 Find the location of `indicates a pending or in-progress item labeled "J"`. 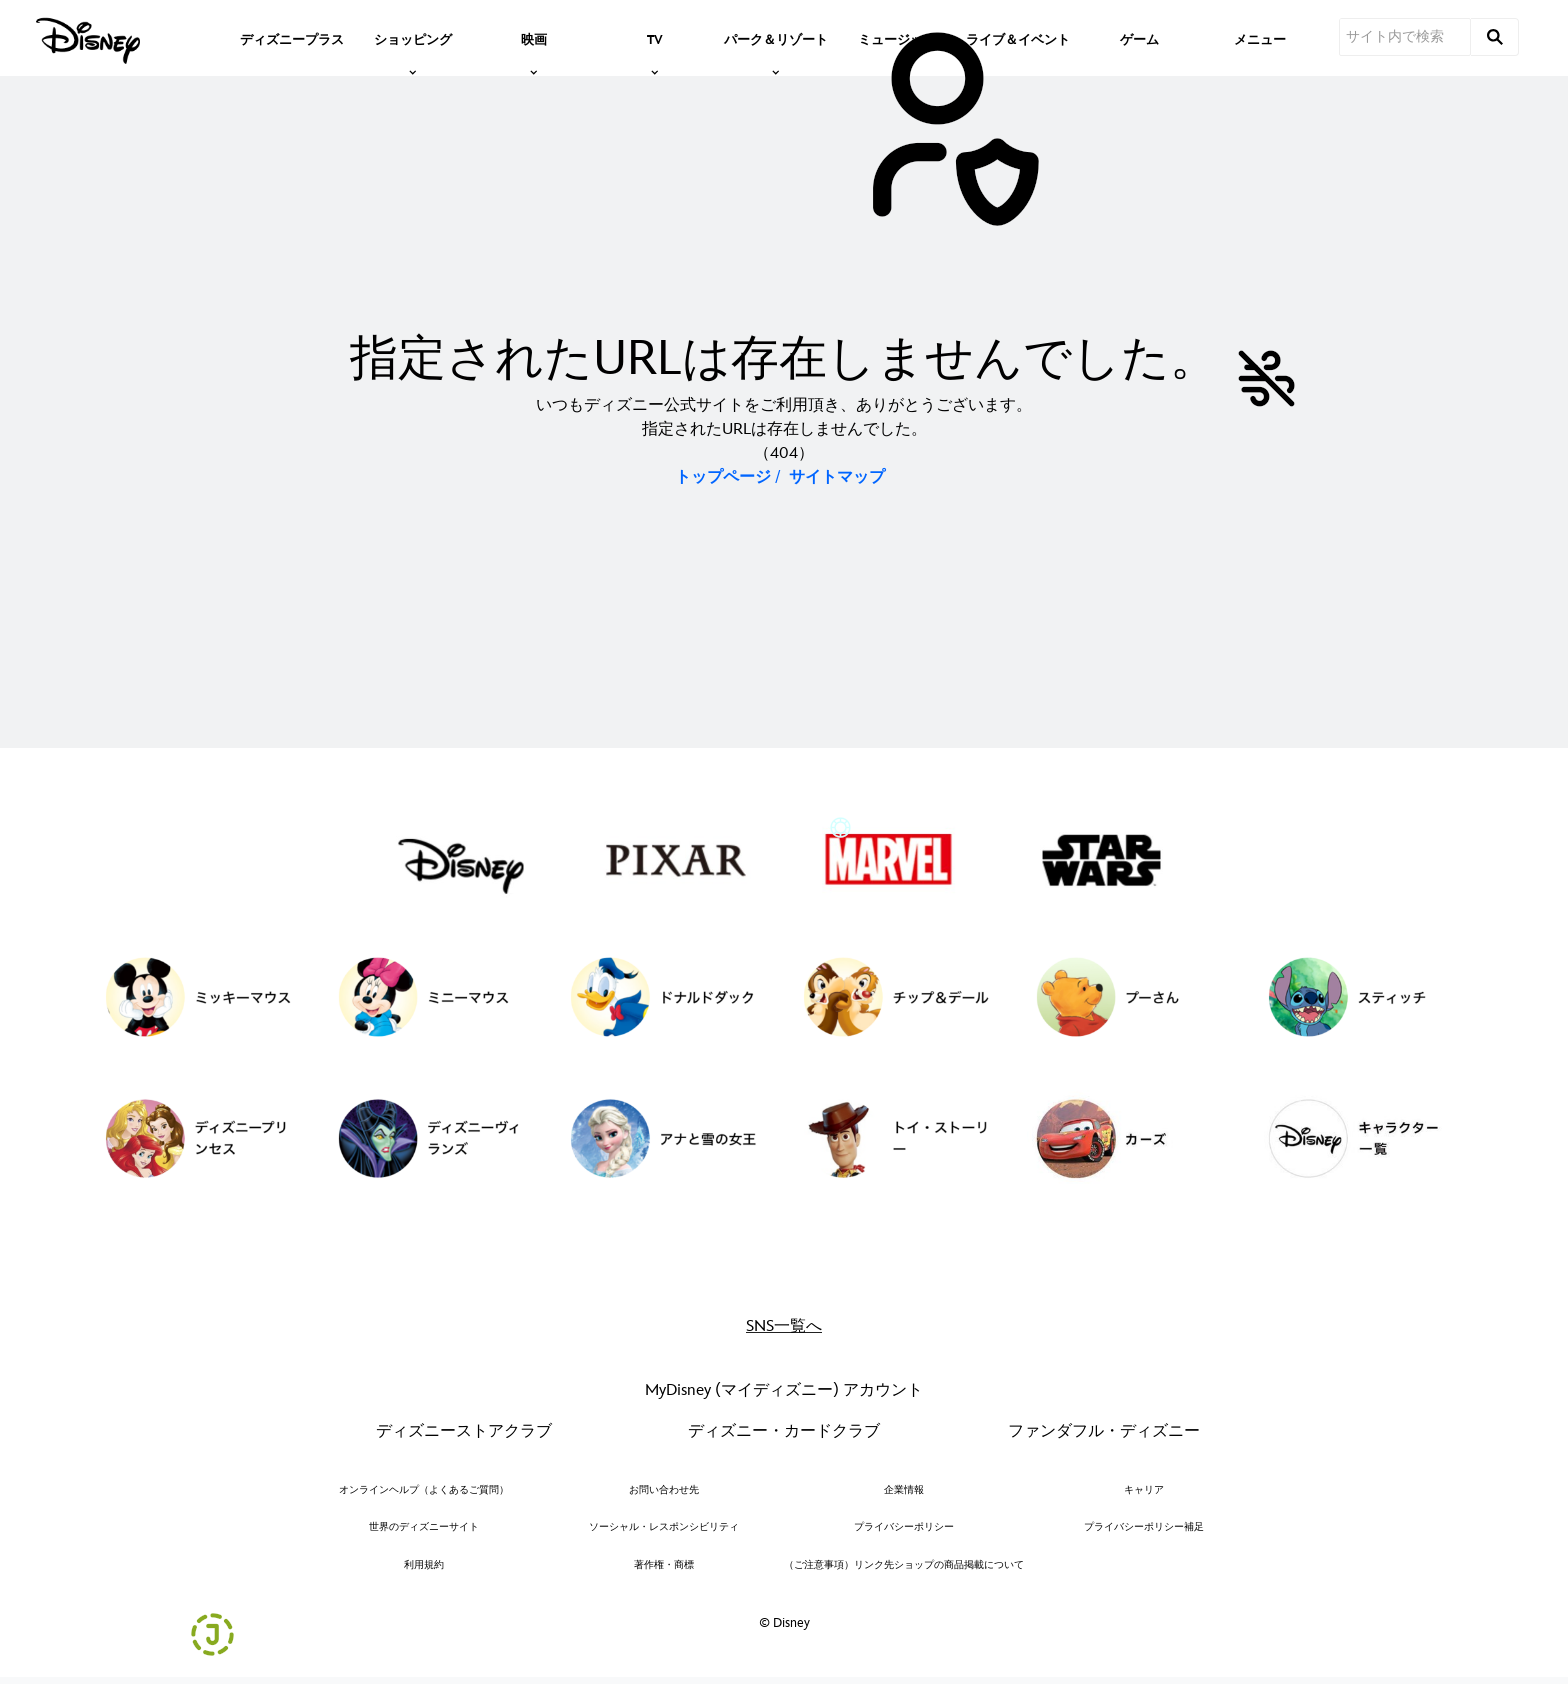

indicates a pending or in-progress item labeled "J" is located at coordinates (212, 1634).